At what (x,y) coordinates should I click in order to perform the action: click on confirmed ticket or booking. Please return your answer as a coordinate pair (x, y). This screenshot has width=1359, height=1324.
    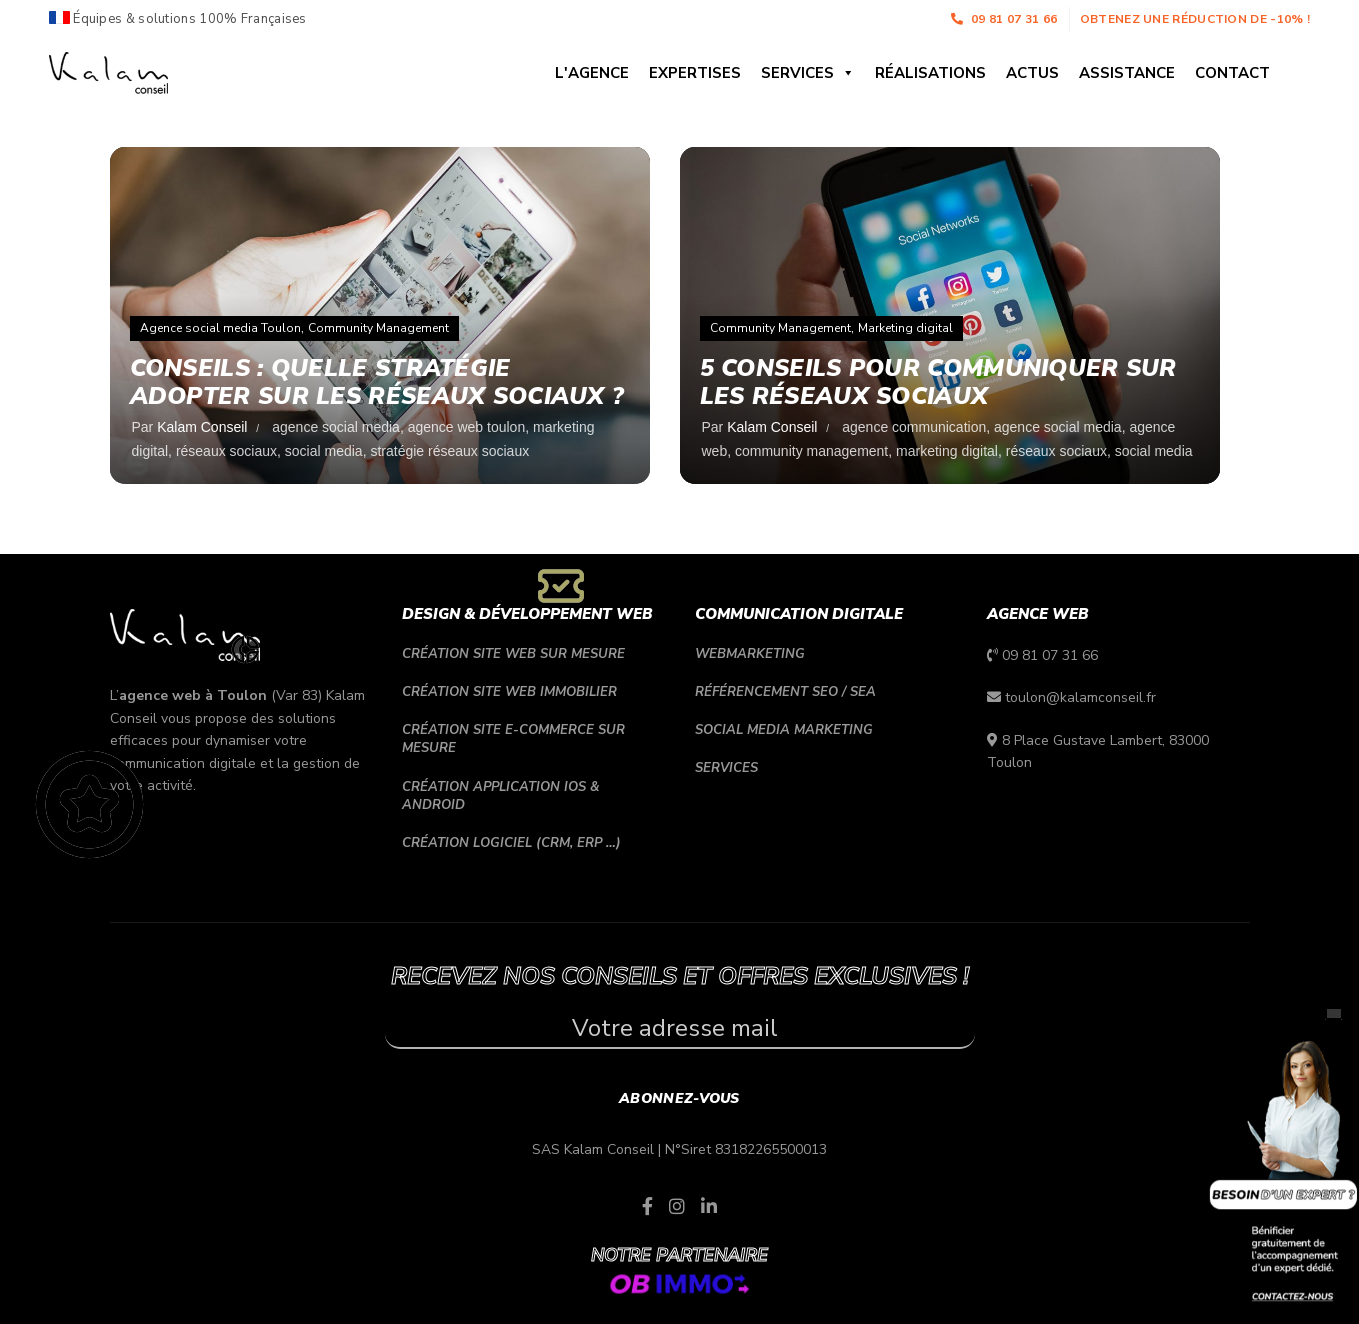
    Looking at the image, I should click on (561, 586).